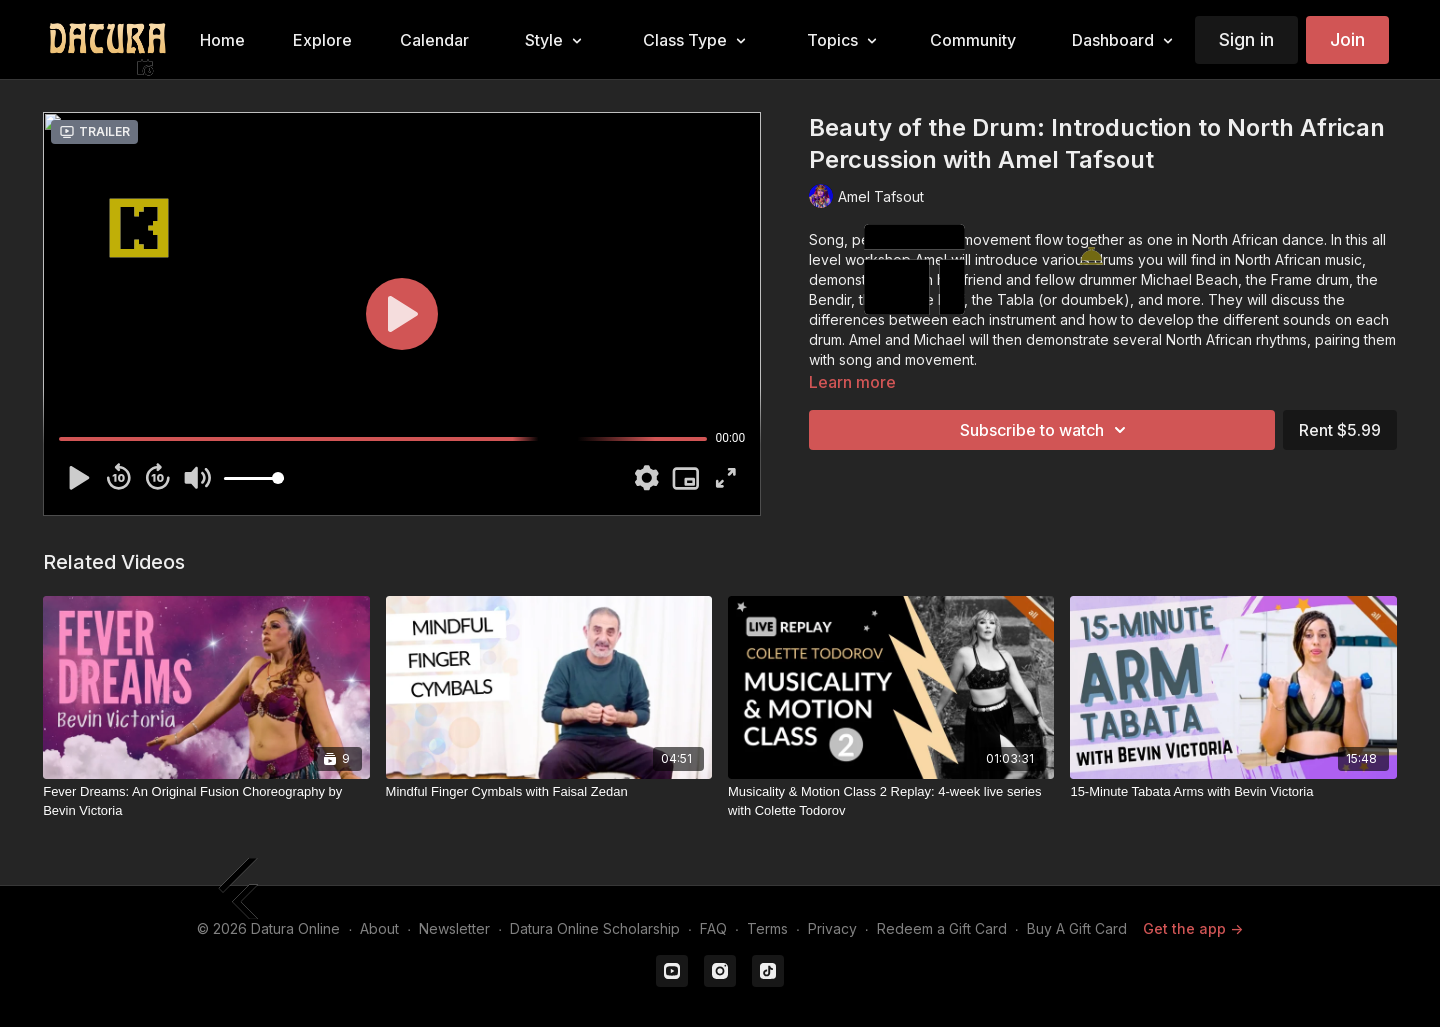 The height and width of the screenshot is (1027, 1440). What do you see at coordinates (241, 888) in the screenshot?
I see `flutter framework logo` at bounding box center [241, 888].